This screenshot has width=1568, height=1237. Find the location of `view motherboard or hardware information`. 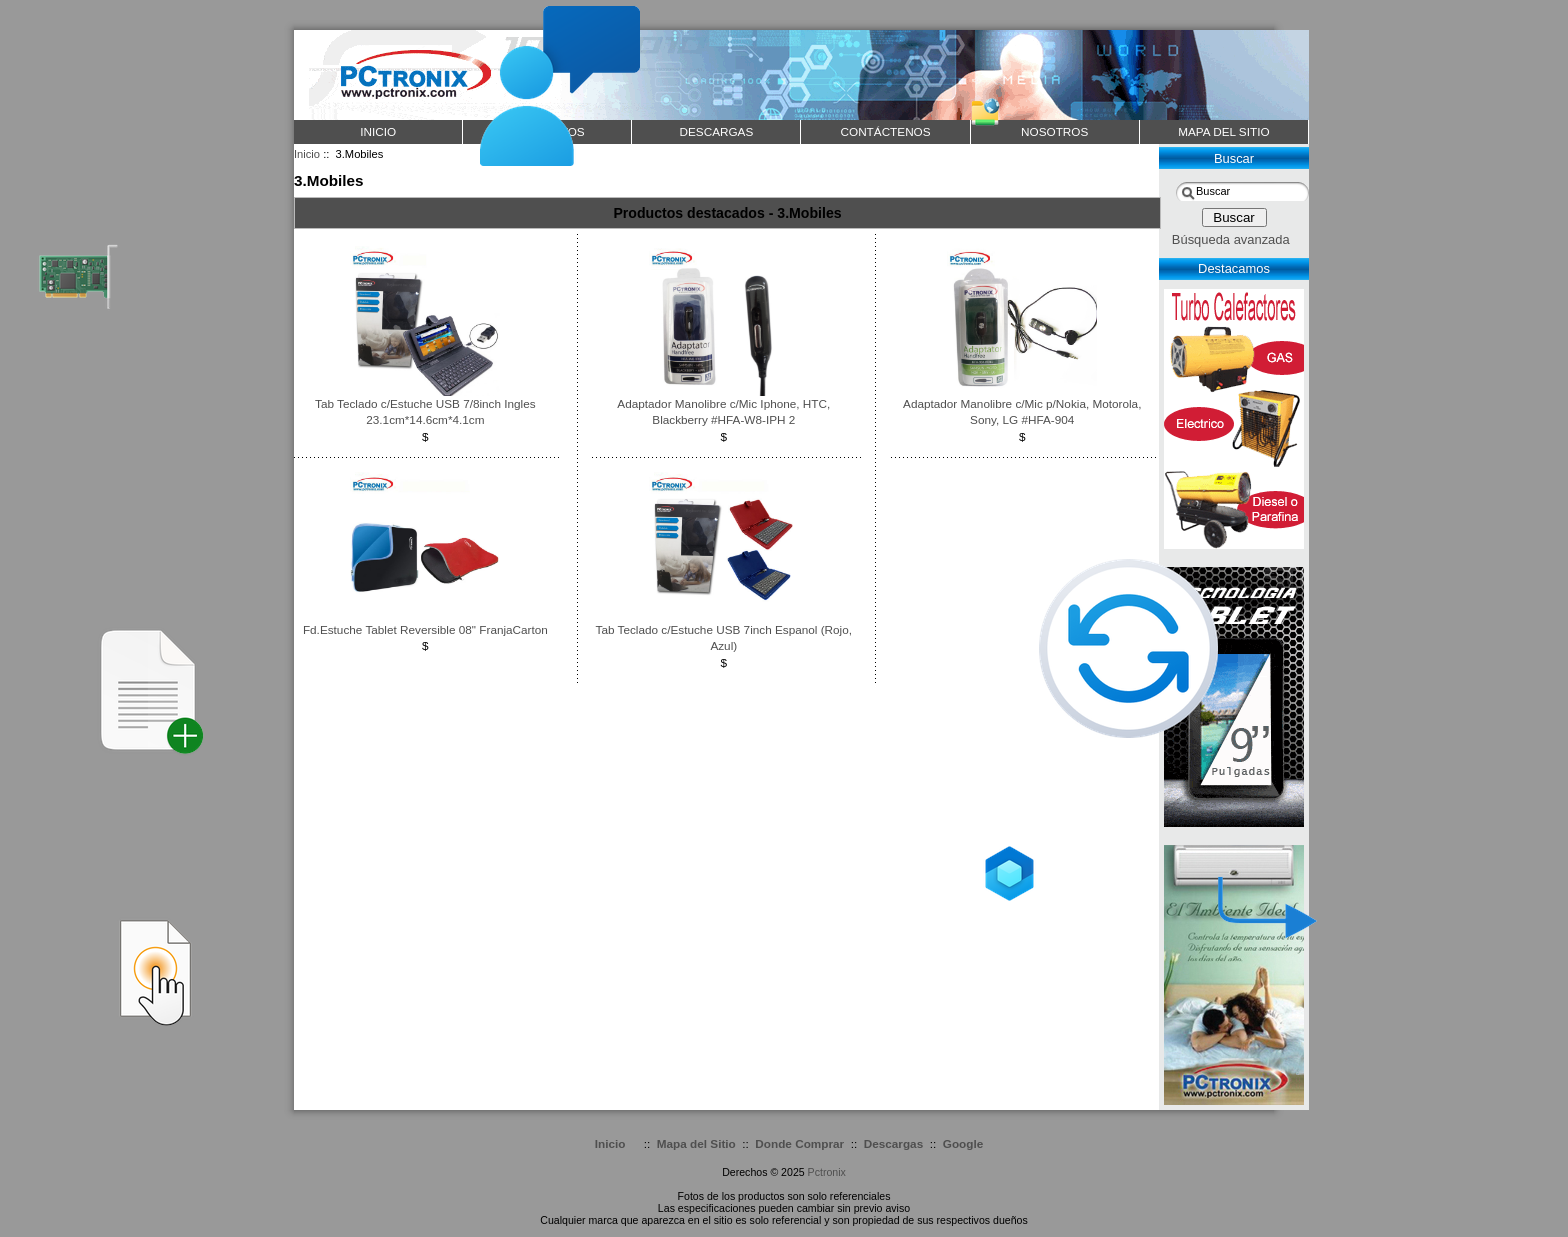

view motherboard or hardware information is located at coordinates (78, 277).